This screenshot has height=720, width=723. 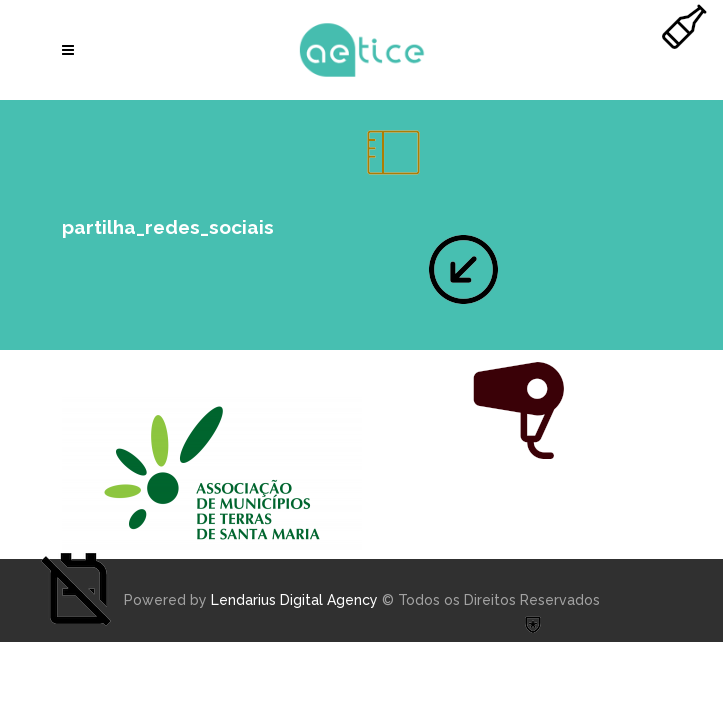 I want to click on browse bars or breweries nearby, so click(x=683, y=27).